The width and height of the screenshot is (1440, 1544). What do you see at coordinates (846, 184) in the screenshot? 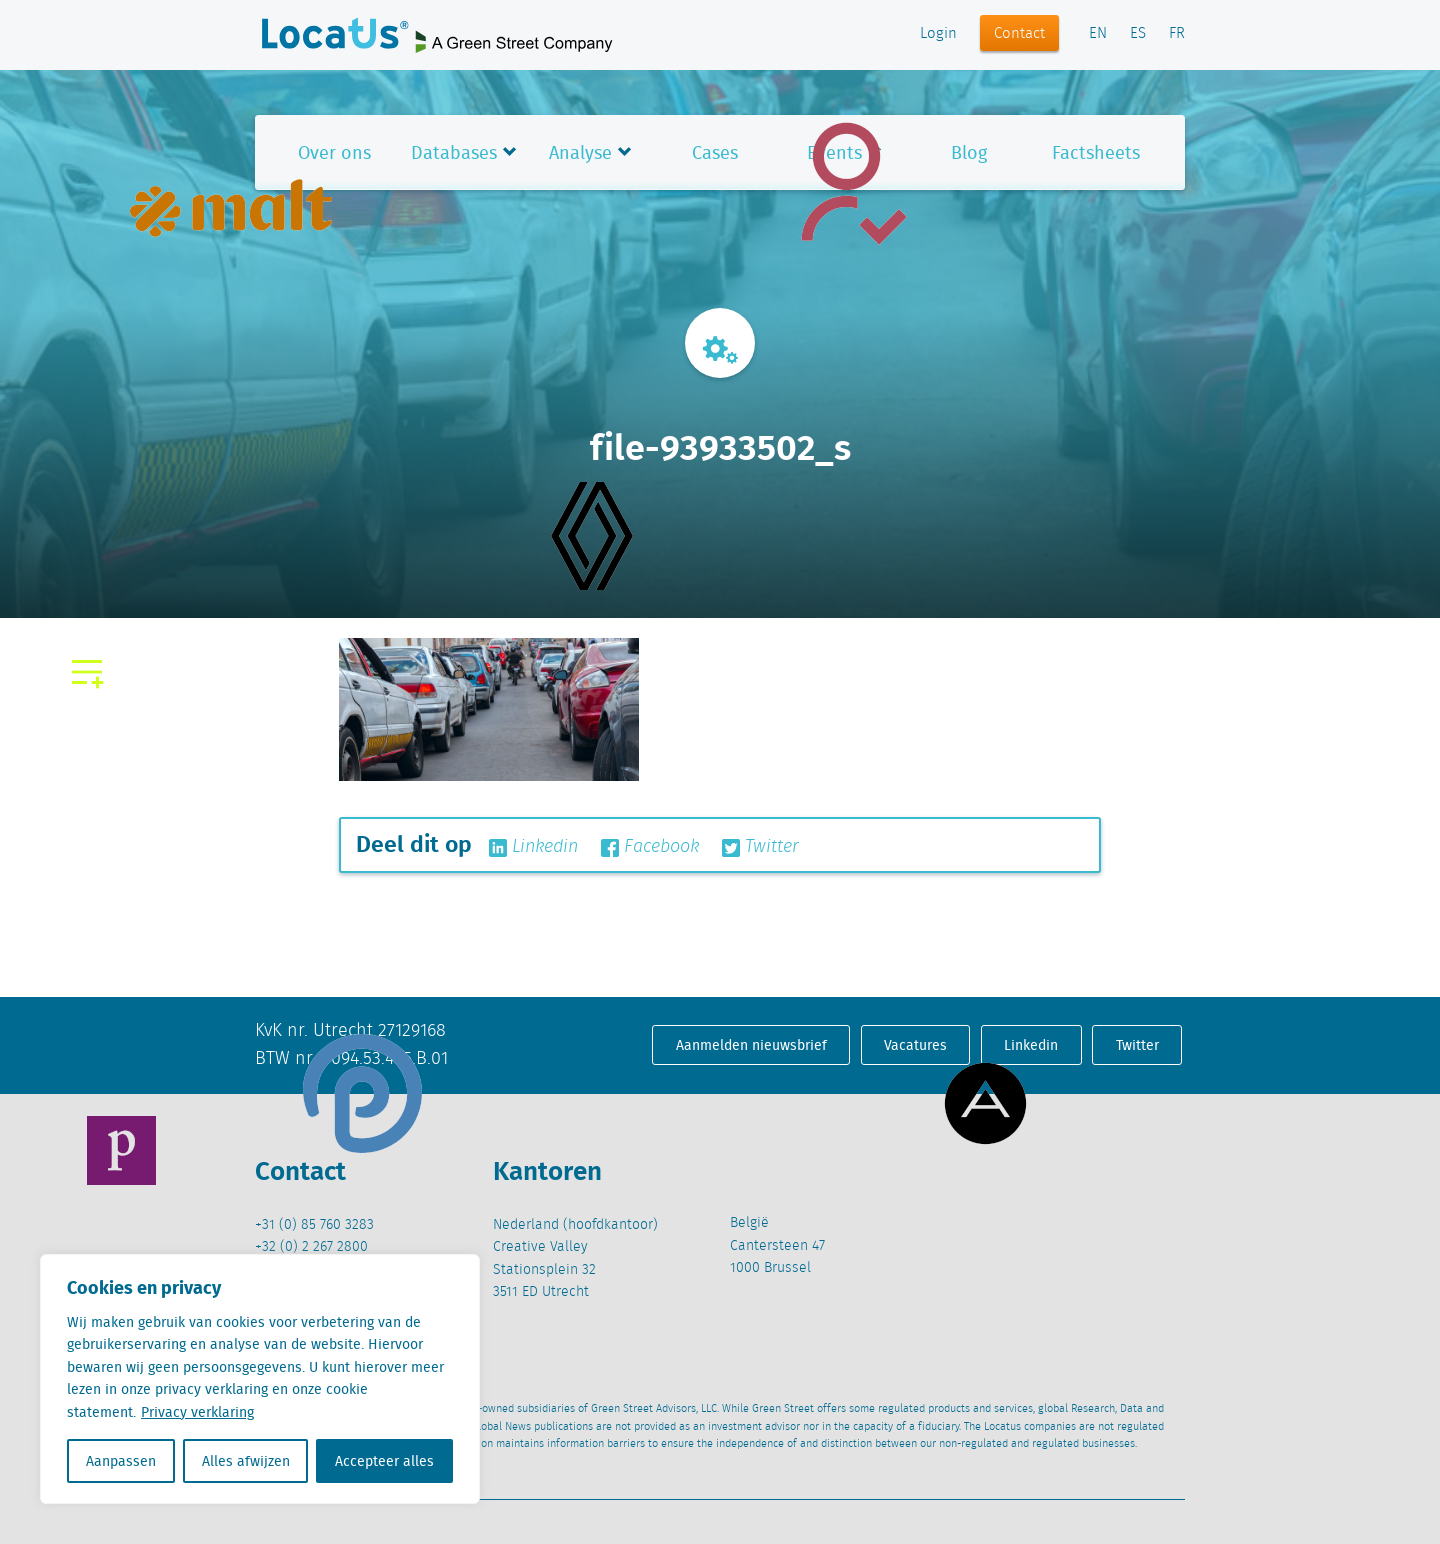
I see `follow a user or add to your network` at bounding box center [846, 184].